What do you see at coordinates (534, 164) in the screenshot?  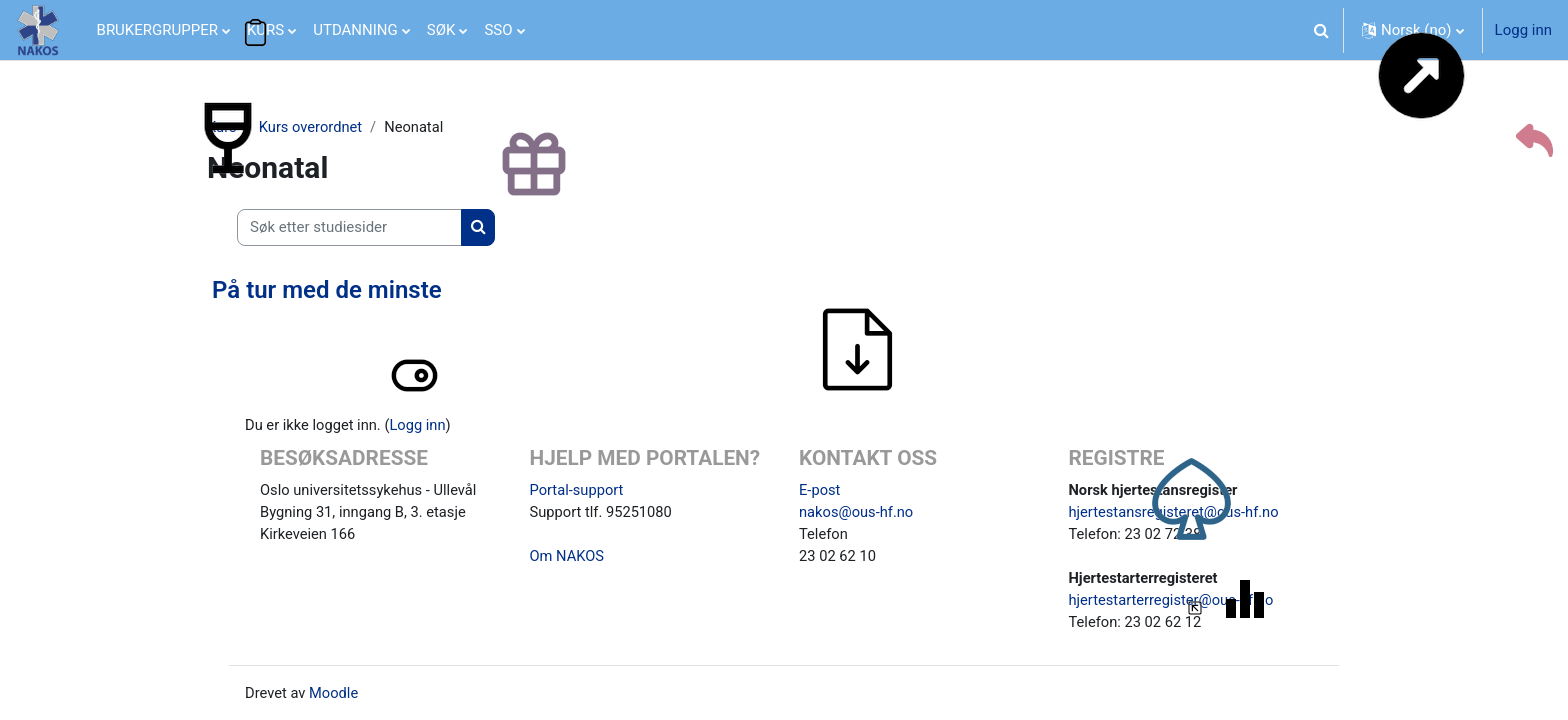 I see `view gifts or rewards` at bounding box center [534, 164].